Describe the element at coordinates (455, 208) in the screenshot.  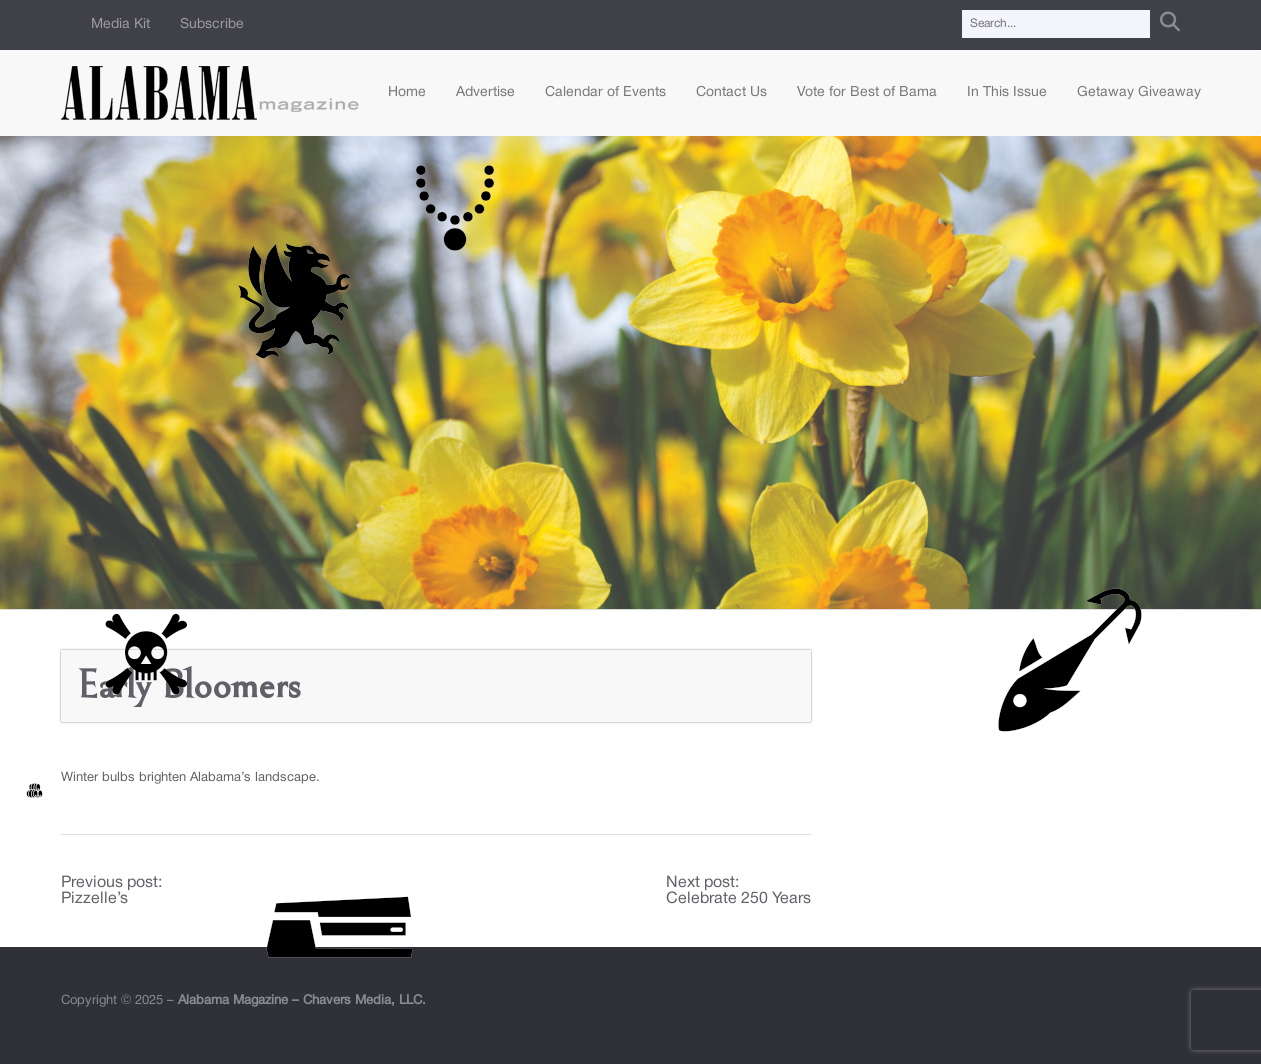
I see `browse jewelry or accessories category` at that location.